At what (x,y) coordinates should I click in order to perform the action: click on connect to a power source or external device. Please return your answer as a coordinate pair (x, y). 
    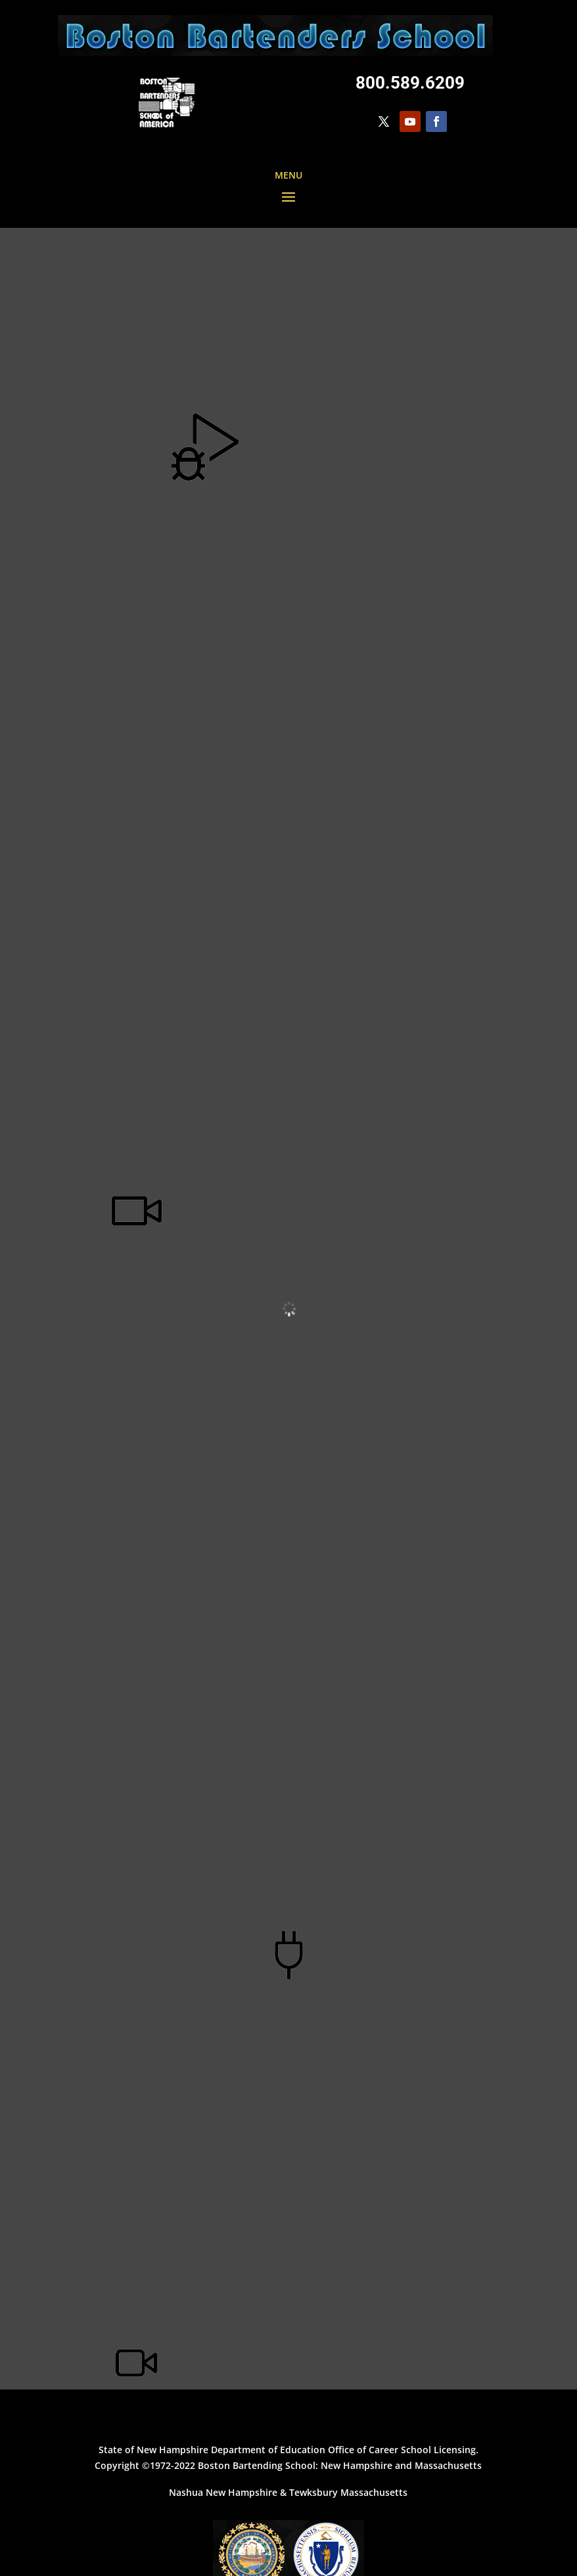
    Looking at the image, I should click on (288, 1955).